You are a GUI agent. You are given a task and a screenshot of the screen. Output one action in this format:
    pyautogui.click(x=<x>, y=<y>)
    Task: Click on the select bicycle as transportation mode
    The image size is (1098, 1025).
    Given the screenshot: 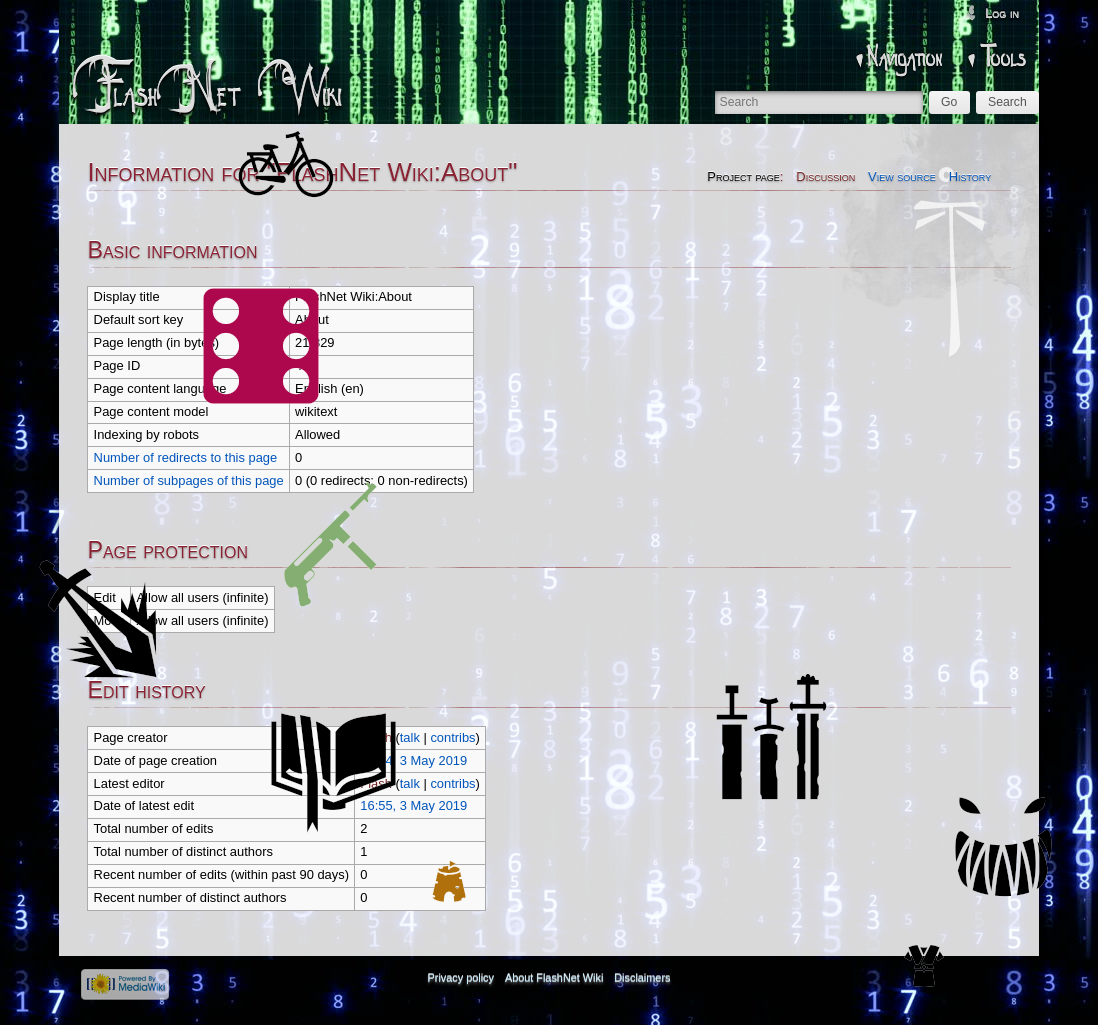 What is the action you would take?
    pyautogui.click(x=286, y=164)
    